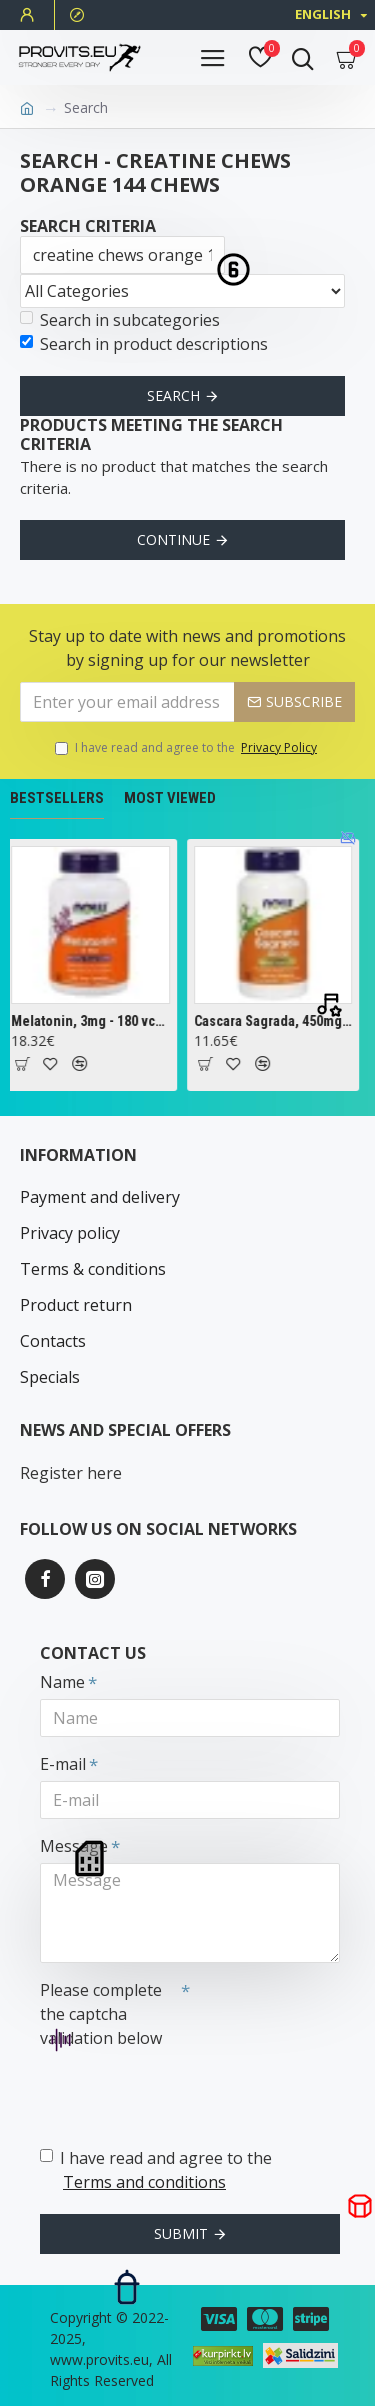 This screenshot has width=375, height=2406. I want to click on add song to favorites, so click(329, 1004).